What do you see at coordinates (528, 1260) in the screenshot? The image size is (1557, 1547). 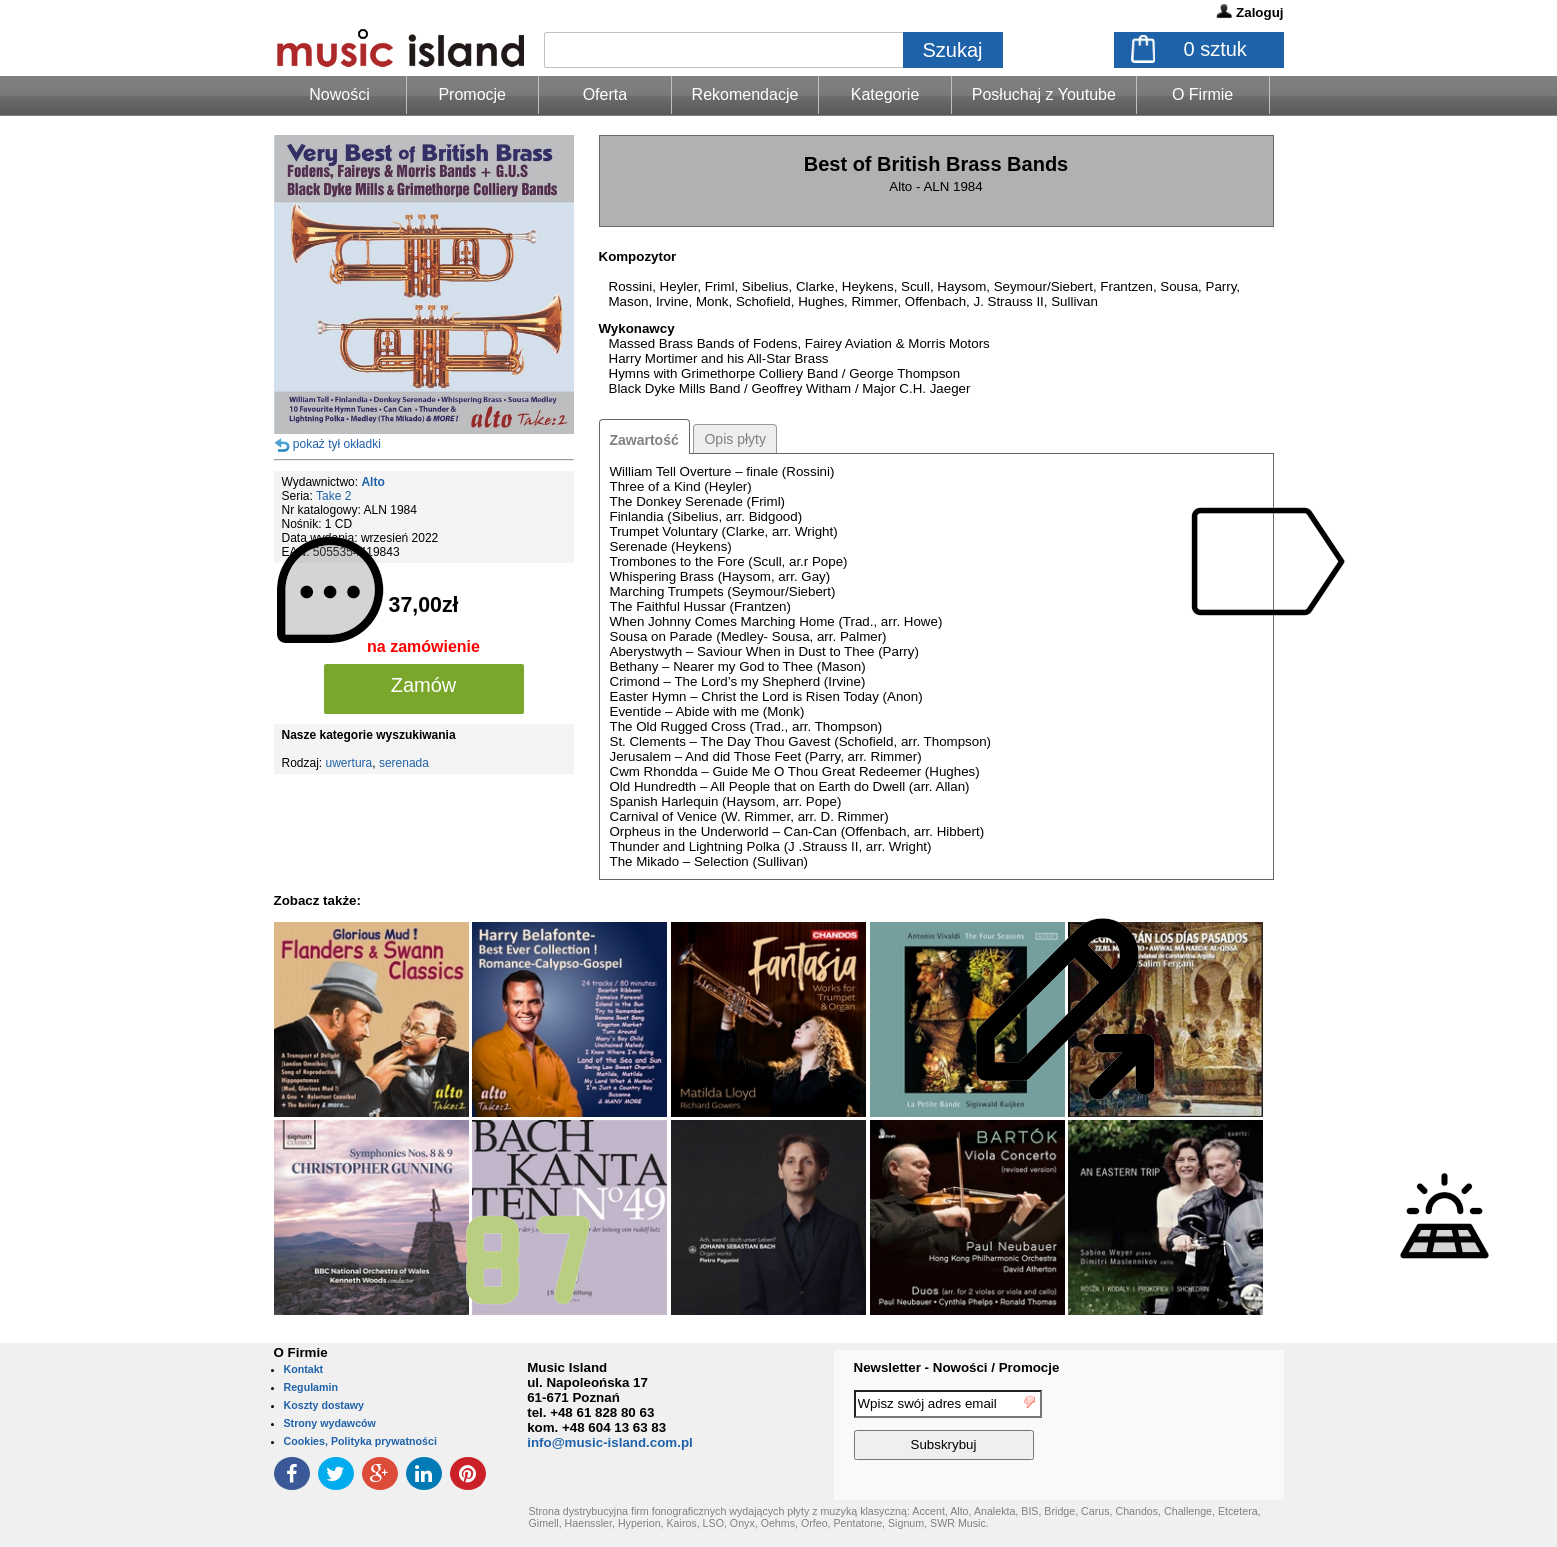 I see `displays the number 87 as a badge or count indicator` at bounding box center [528, 1260].